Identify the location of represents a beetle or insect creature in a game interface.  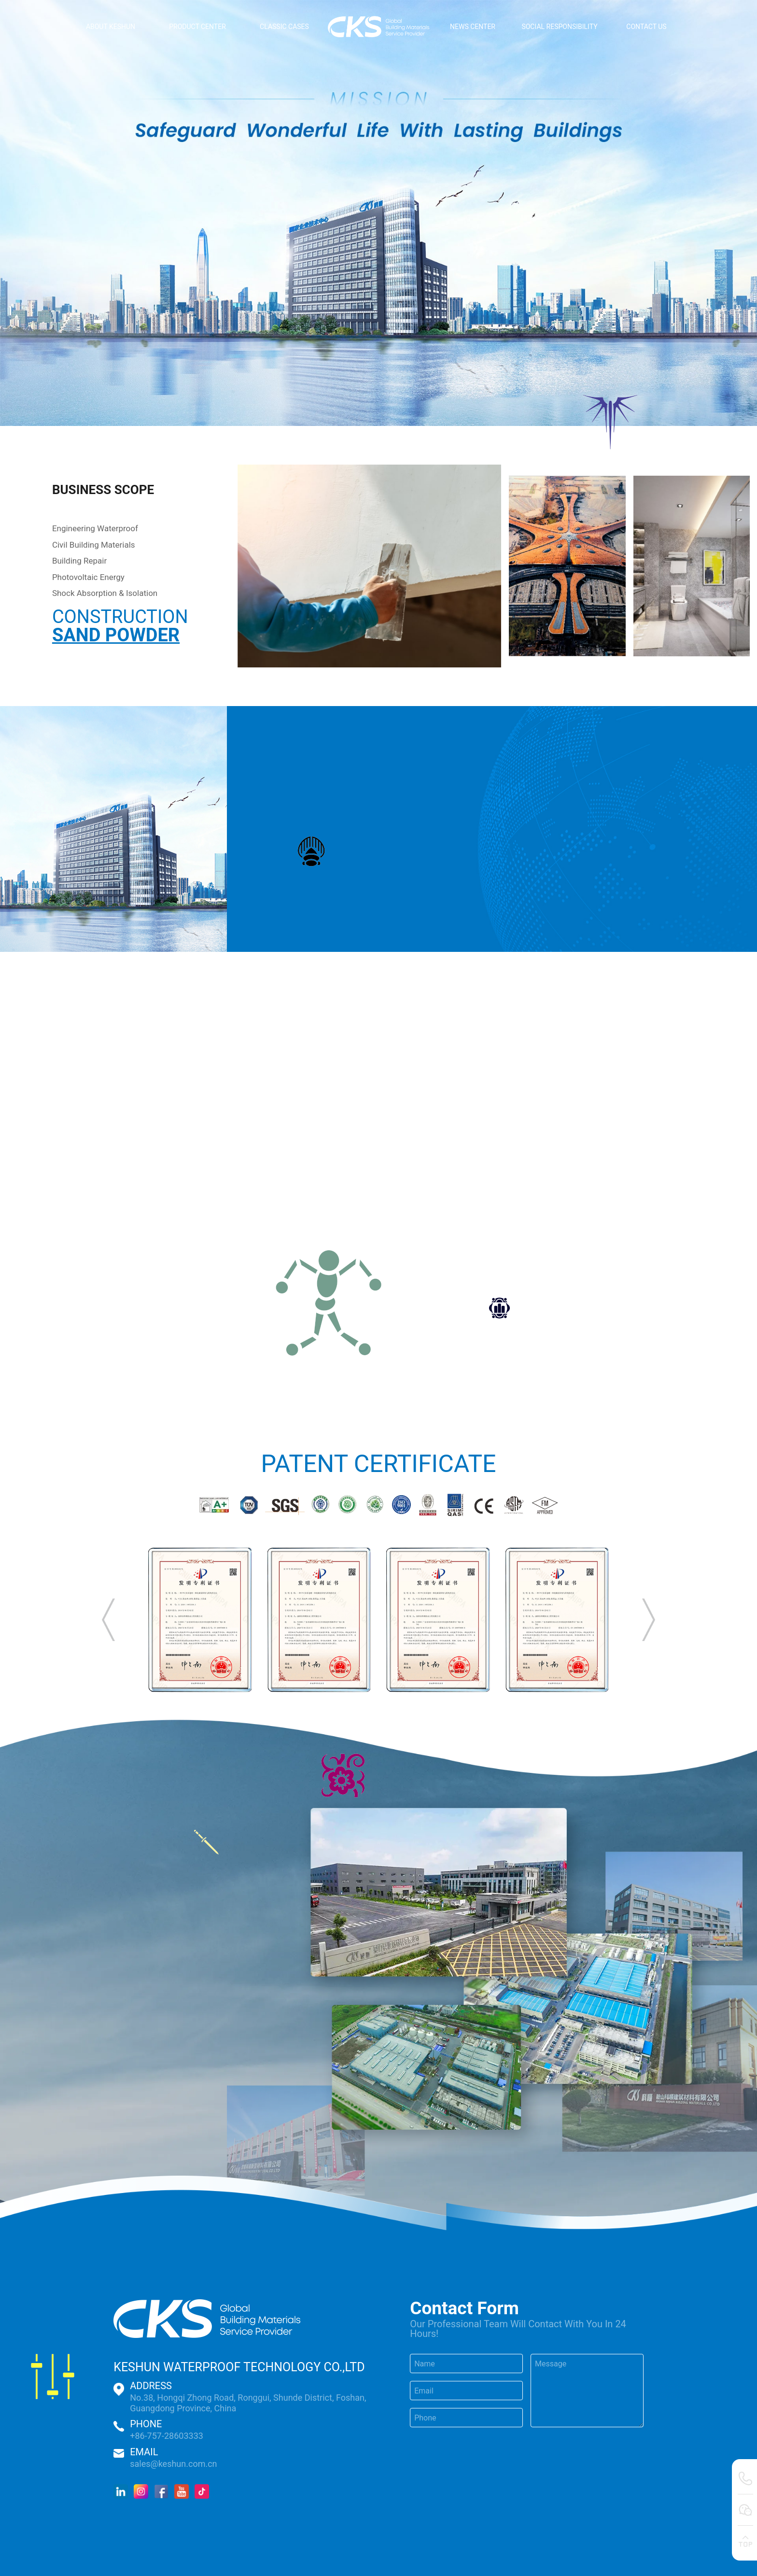
(311, 851).